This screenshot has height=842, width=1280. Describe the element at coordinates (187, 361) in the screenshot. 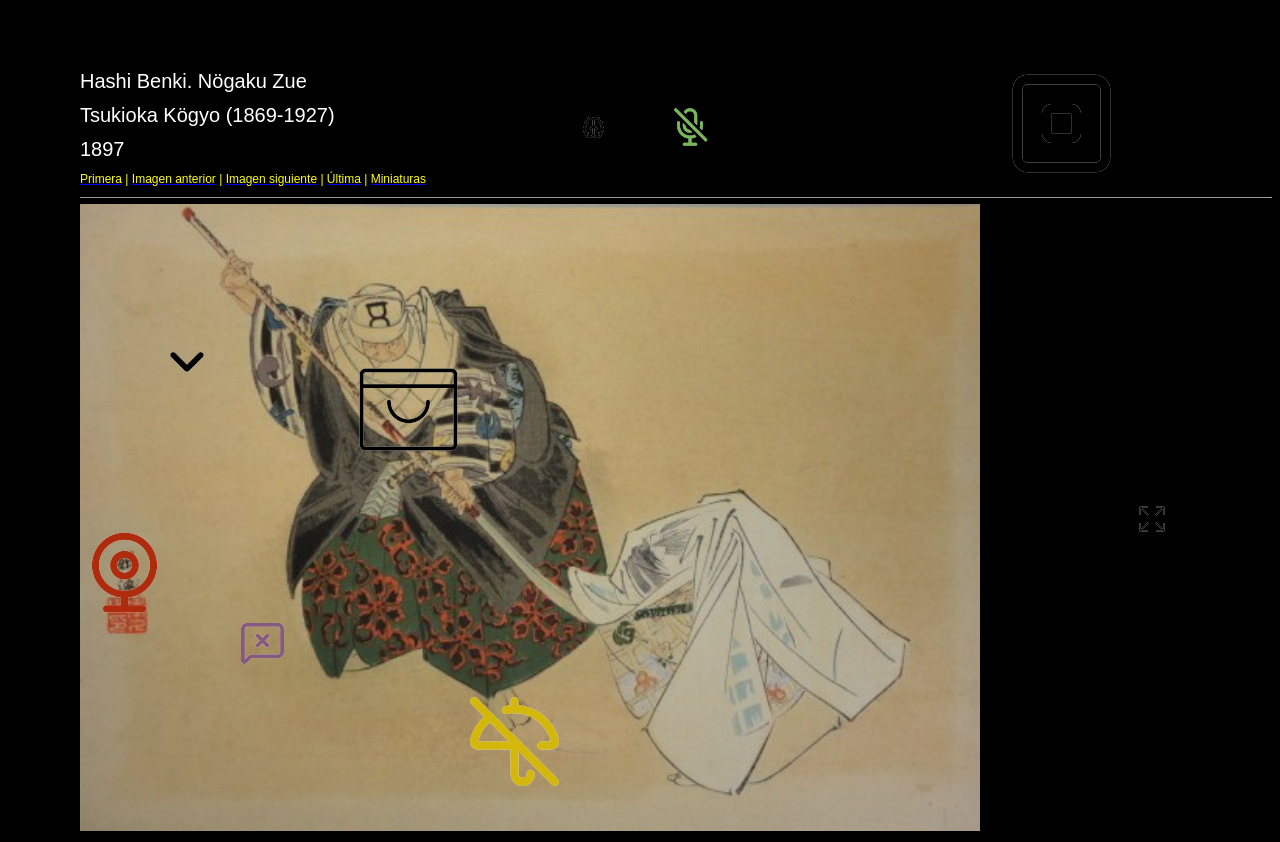

I see `expand a collapsed section or dropdown menu` at that location.